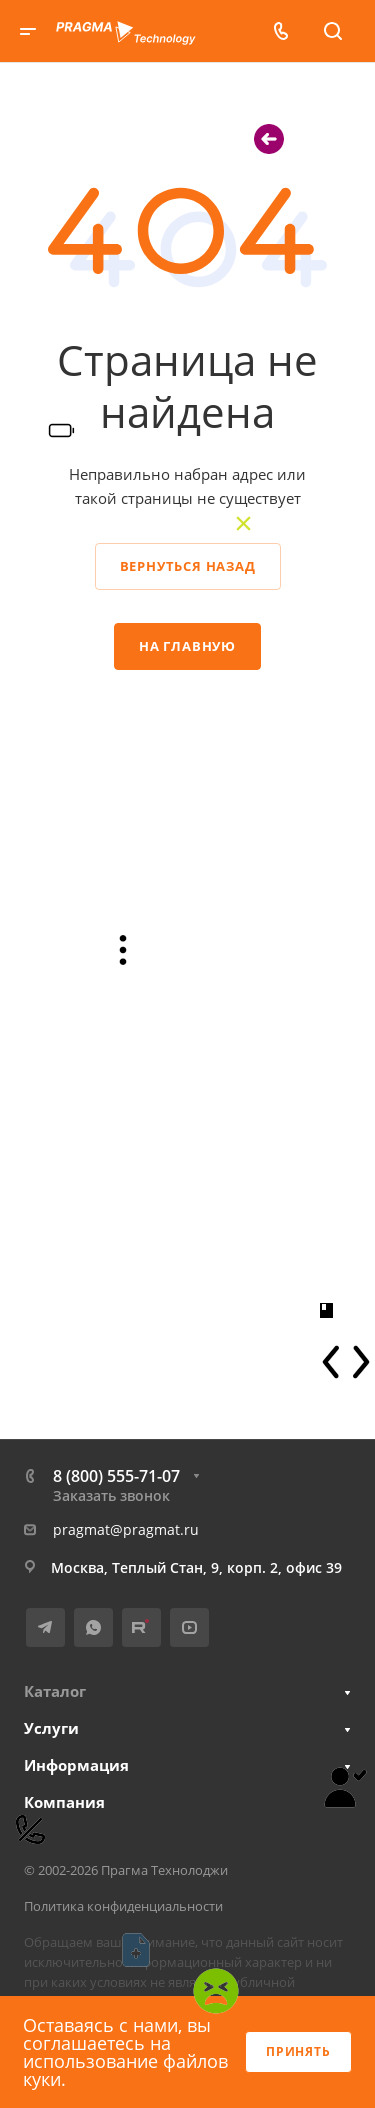 The height and width of the screenshot is (2108, 375). Describe the element at coordinates (123, 950) in the screenshot. I see `open additional options menu` at that location.